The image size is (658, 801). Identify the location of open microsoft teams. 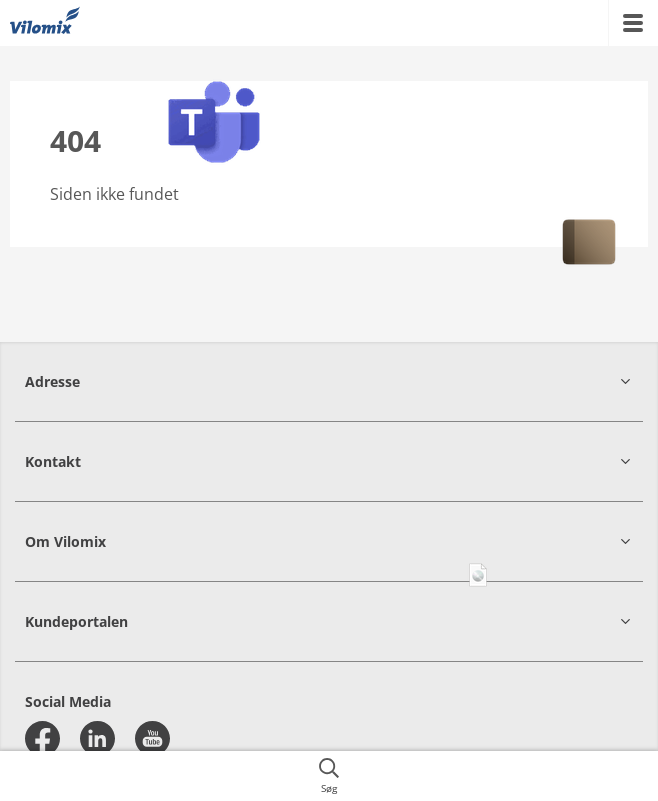
(214, 123).